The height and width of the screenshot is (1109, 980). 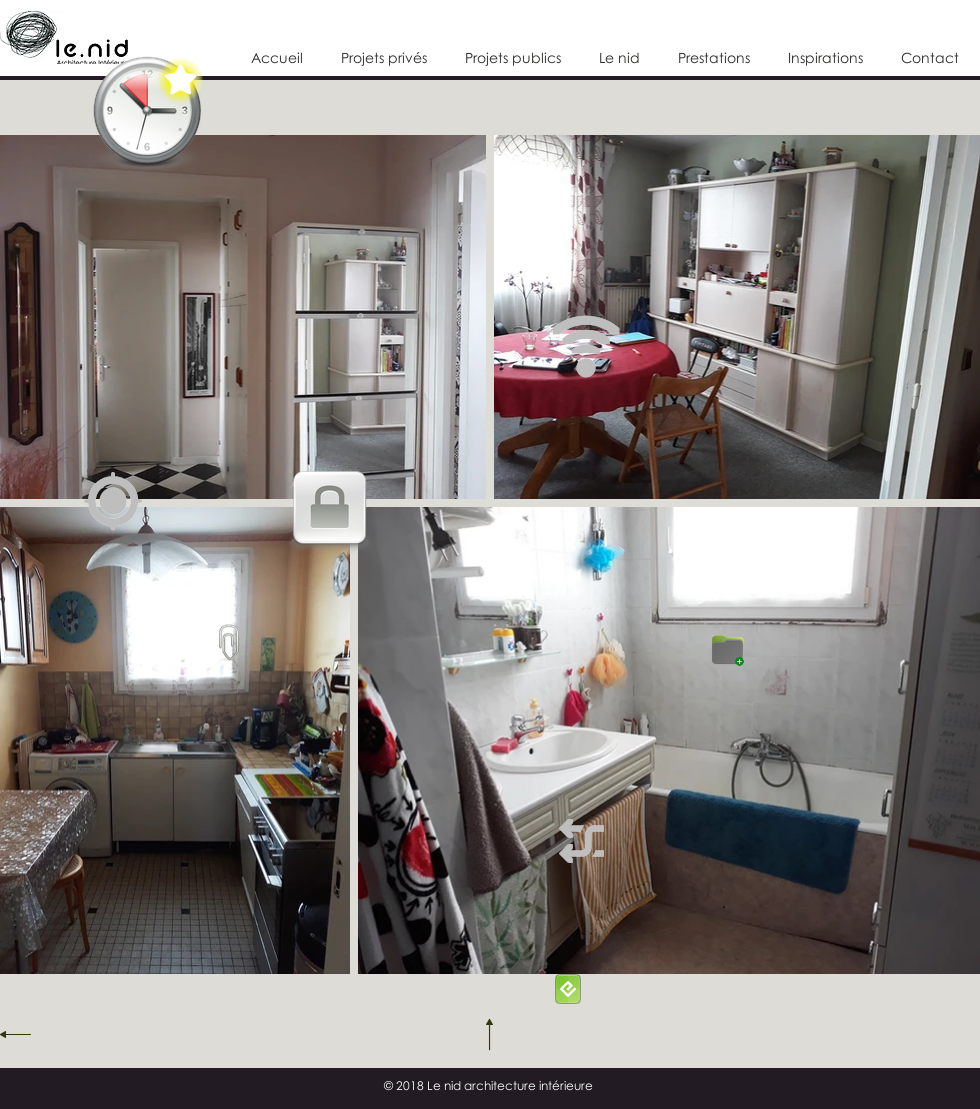 What do you see at coordinates (582, 841) in the screenshot?
I see `shuffle playlist in right-to-left order` at bounding box center [582, 841].